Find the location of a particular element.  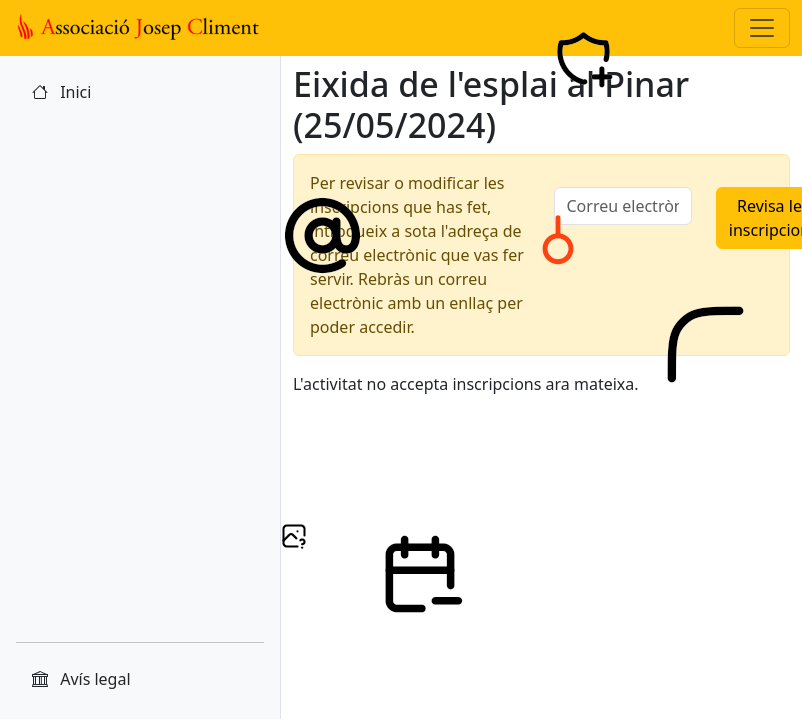

unknown or missing image is located at coordinates (294, 536).